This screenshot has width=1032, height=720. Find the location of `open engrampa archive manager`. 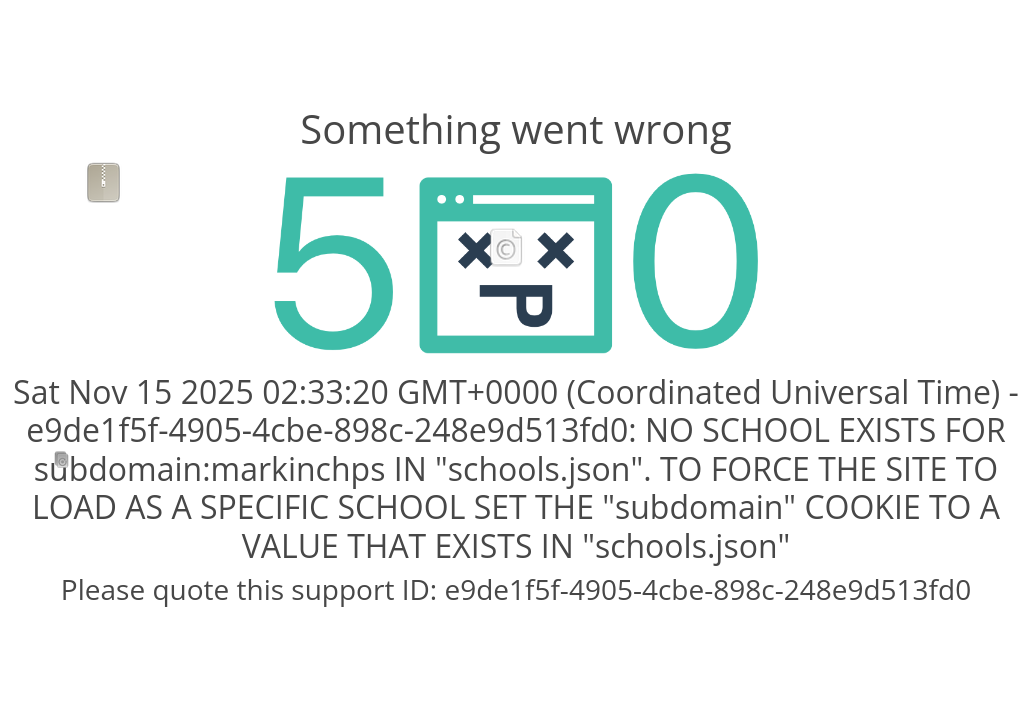

open engrampa archive manager is located at coordinates (103, 182).